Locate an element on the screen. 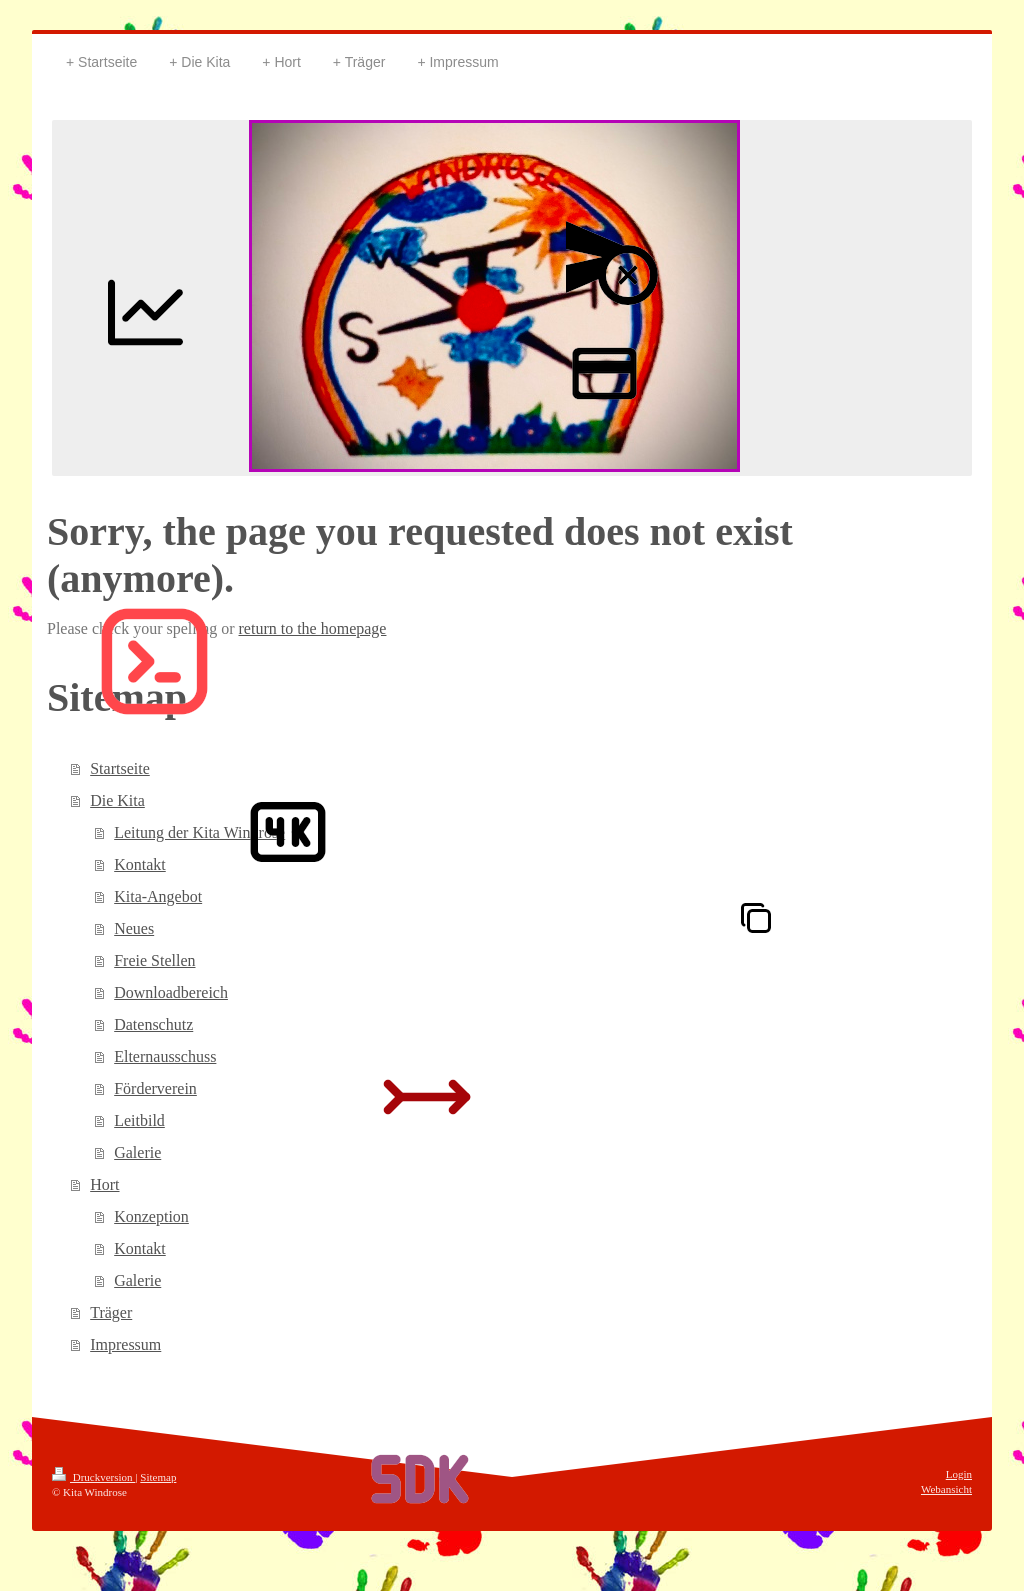 The width and height of the screenshot is (1024, 1591). view analytics or statistics is located at coordinates (145, 312).